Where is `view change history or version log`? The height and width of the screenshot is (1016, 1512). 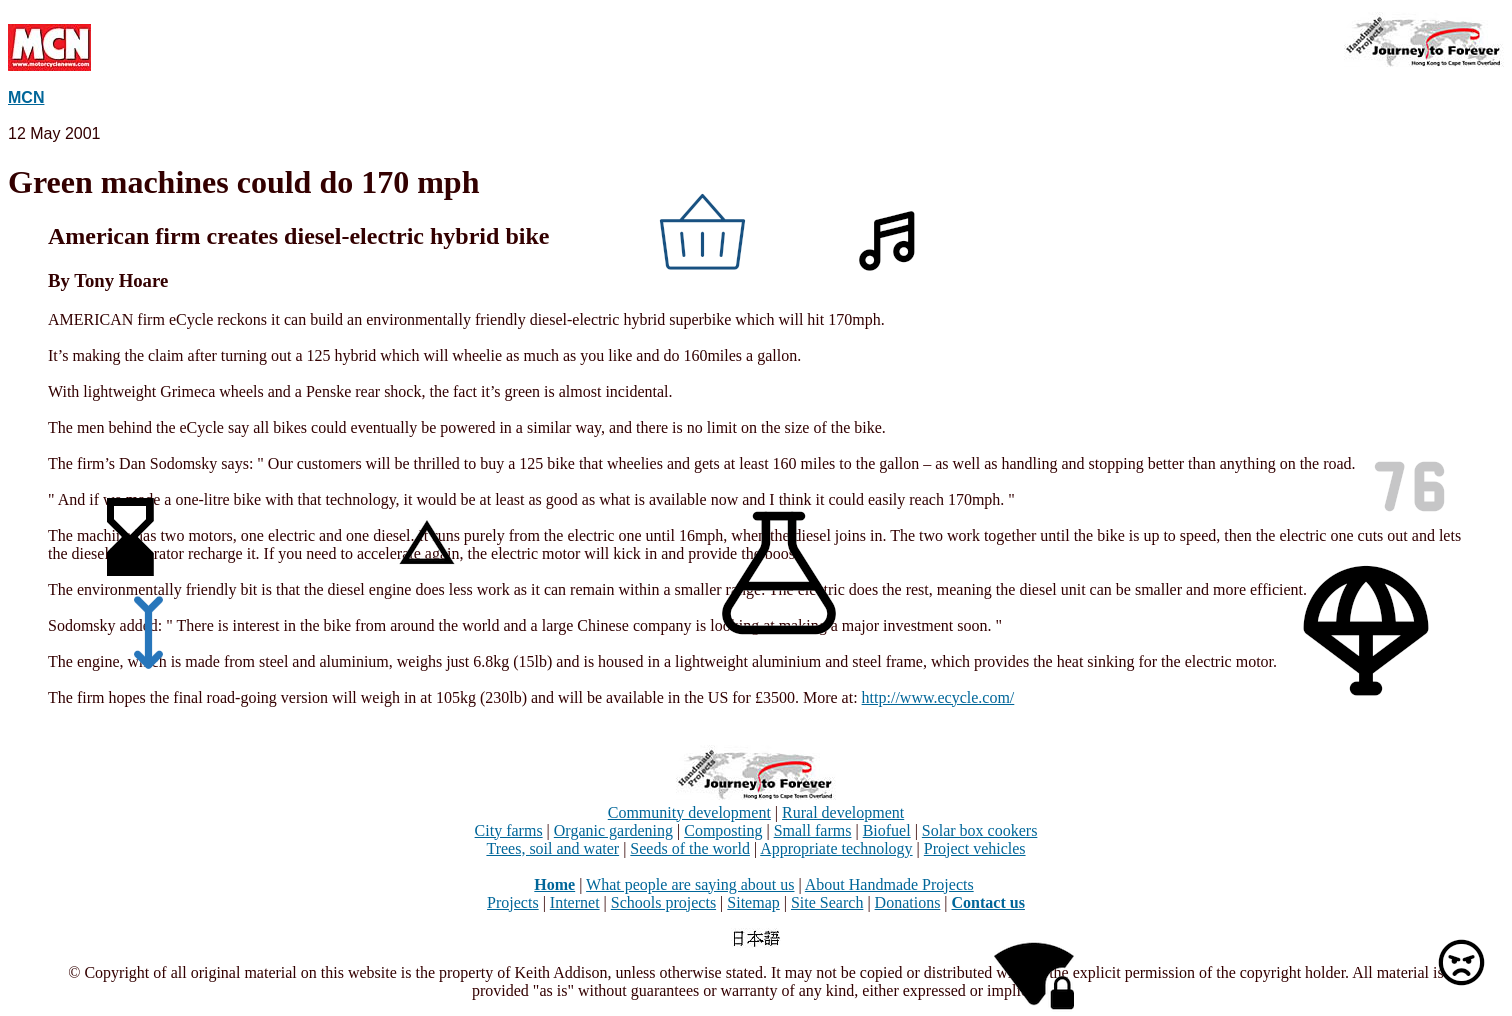
view change history or version log is located at coordinates (427, 542).